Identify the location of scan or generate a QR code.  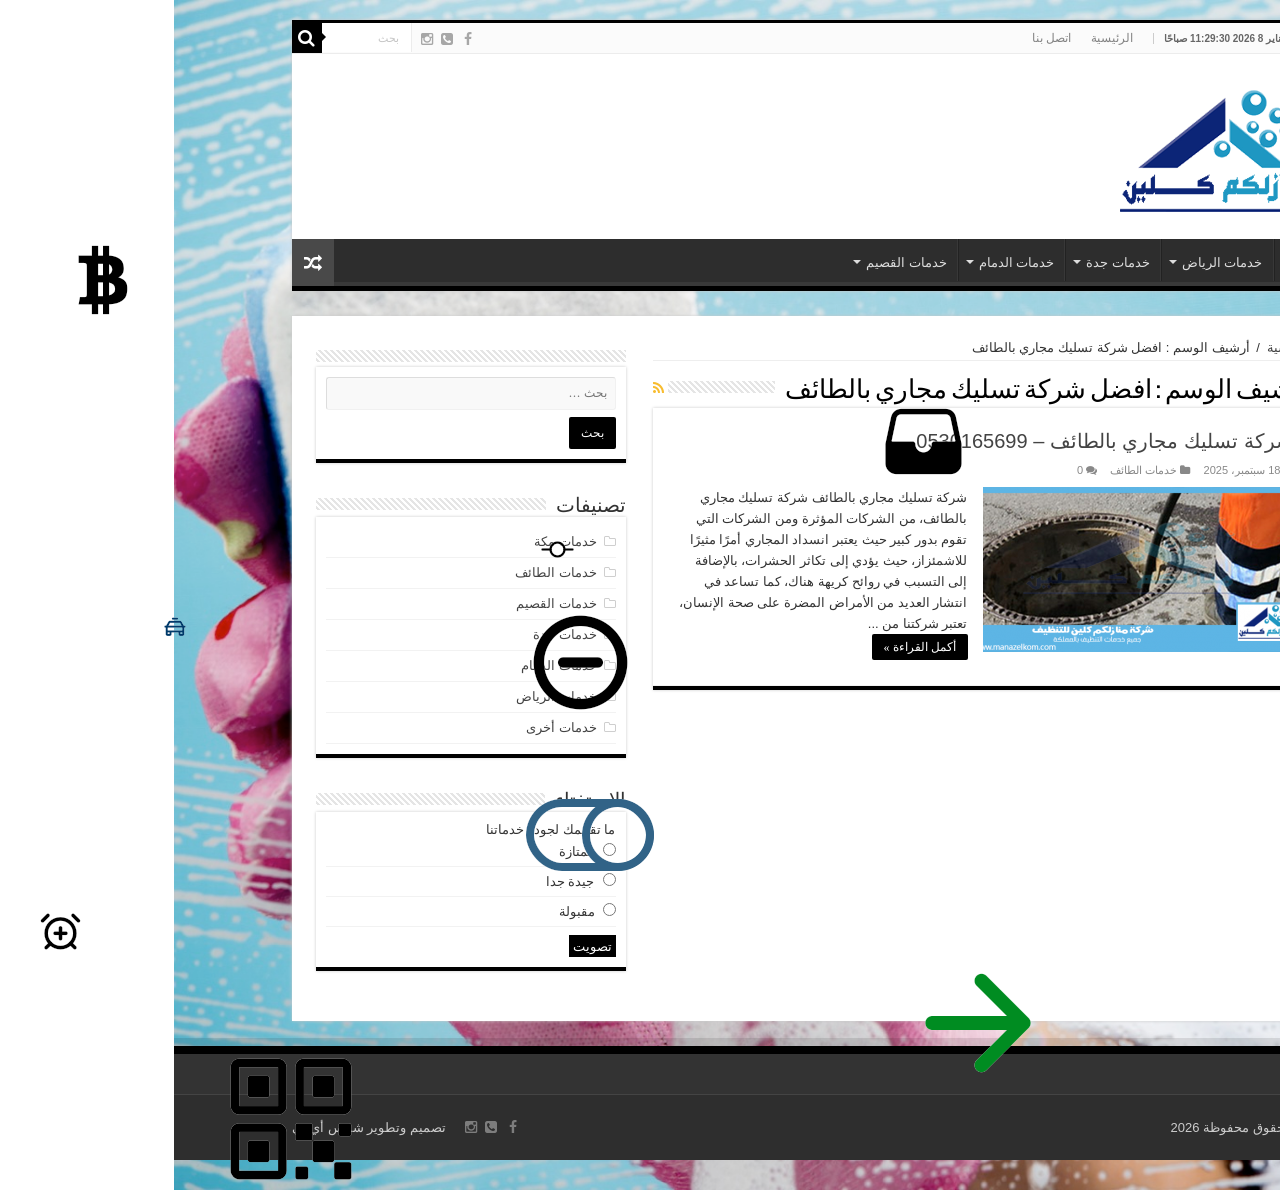
(291, 1119).